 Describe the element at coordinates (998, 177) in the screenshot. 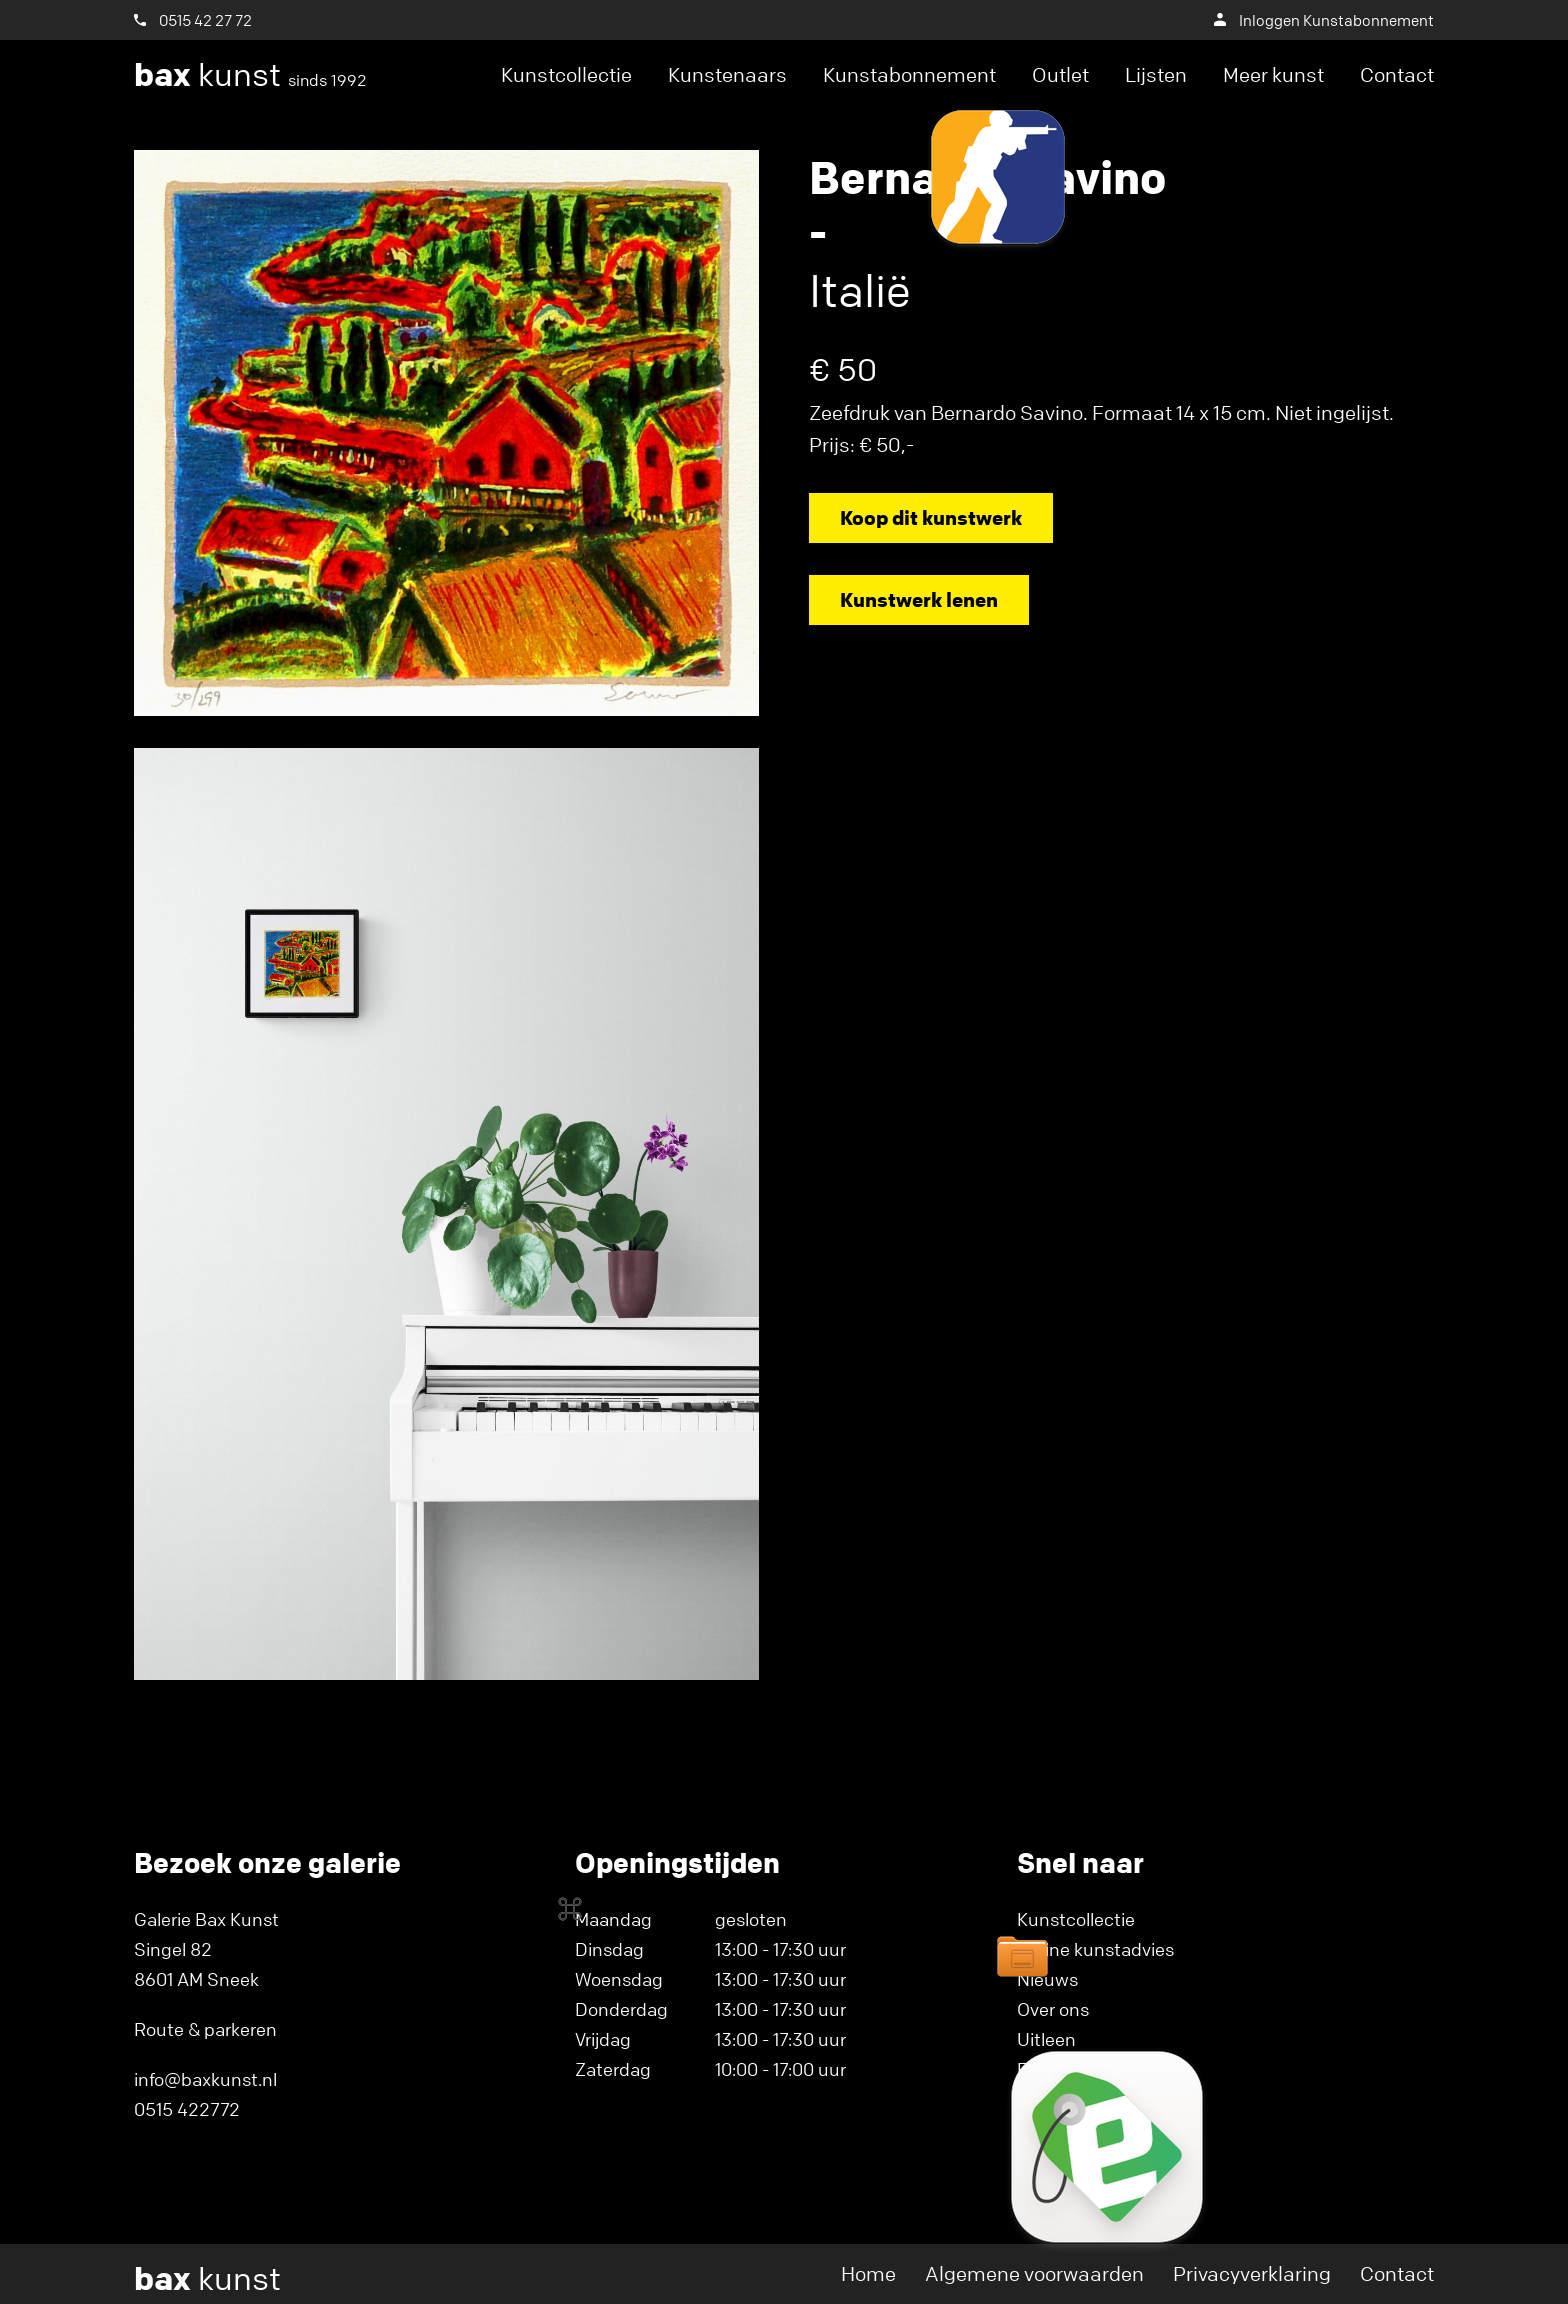

I see `launch counter-strike 2` at that location.